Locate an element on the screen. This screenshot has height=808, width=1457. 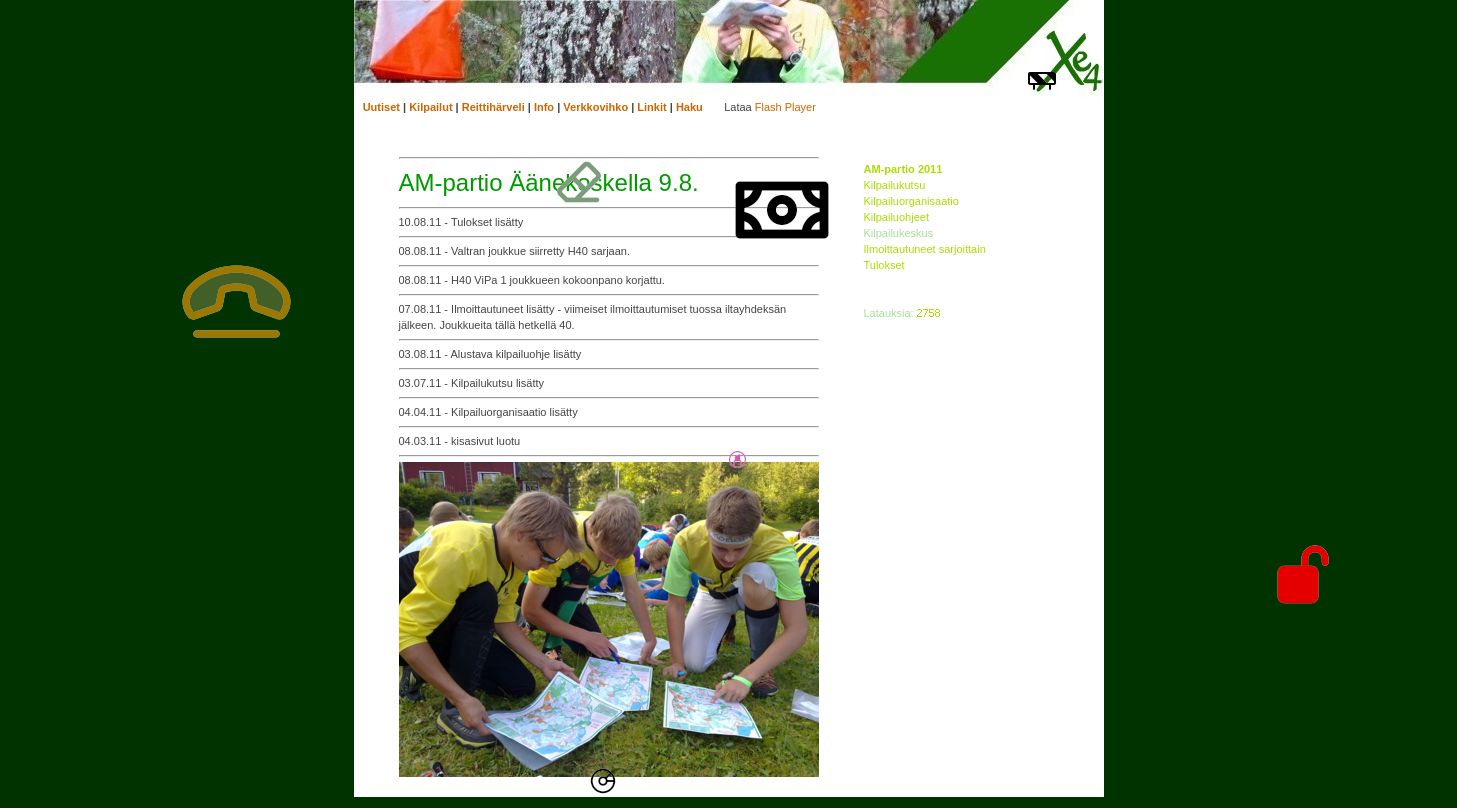
indicates a blocked or restricted area is located at coordinates (1042, 80).